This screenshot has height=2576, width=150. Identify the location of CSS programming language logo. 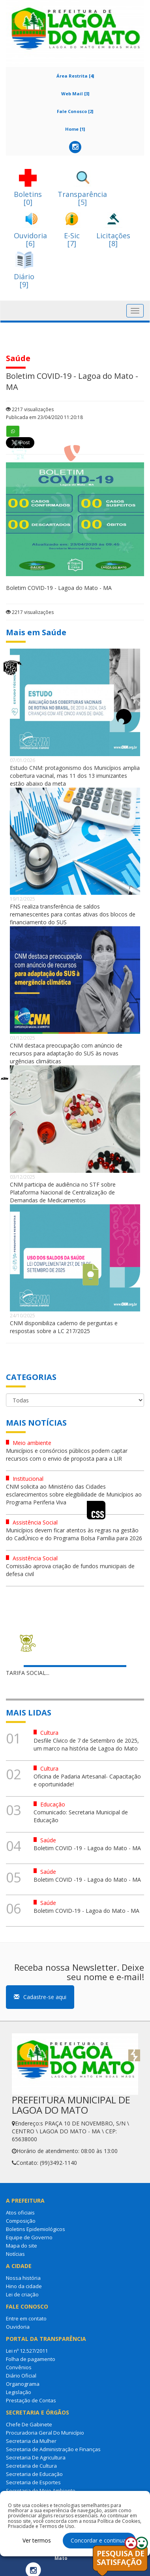
(96, 1510).